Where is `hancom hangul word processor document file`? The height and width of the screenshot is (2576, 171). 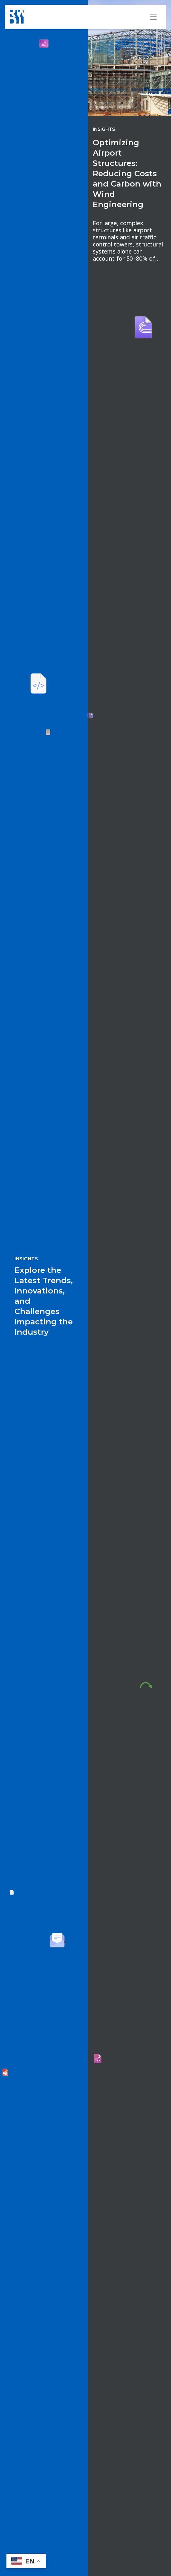
hancom hangul word processor document file is located at coordinates (12, 1892).